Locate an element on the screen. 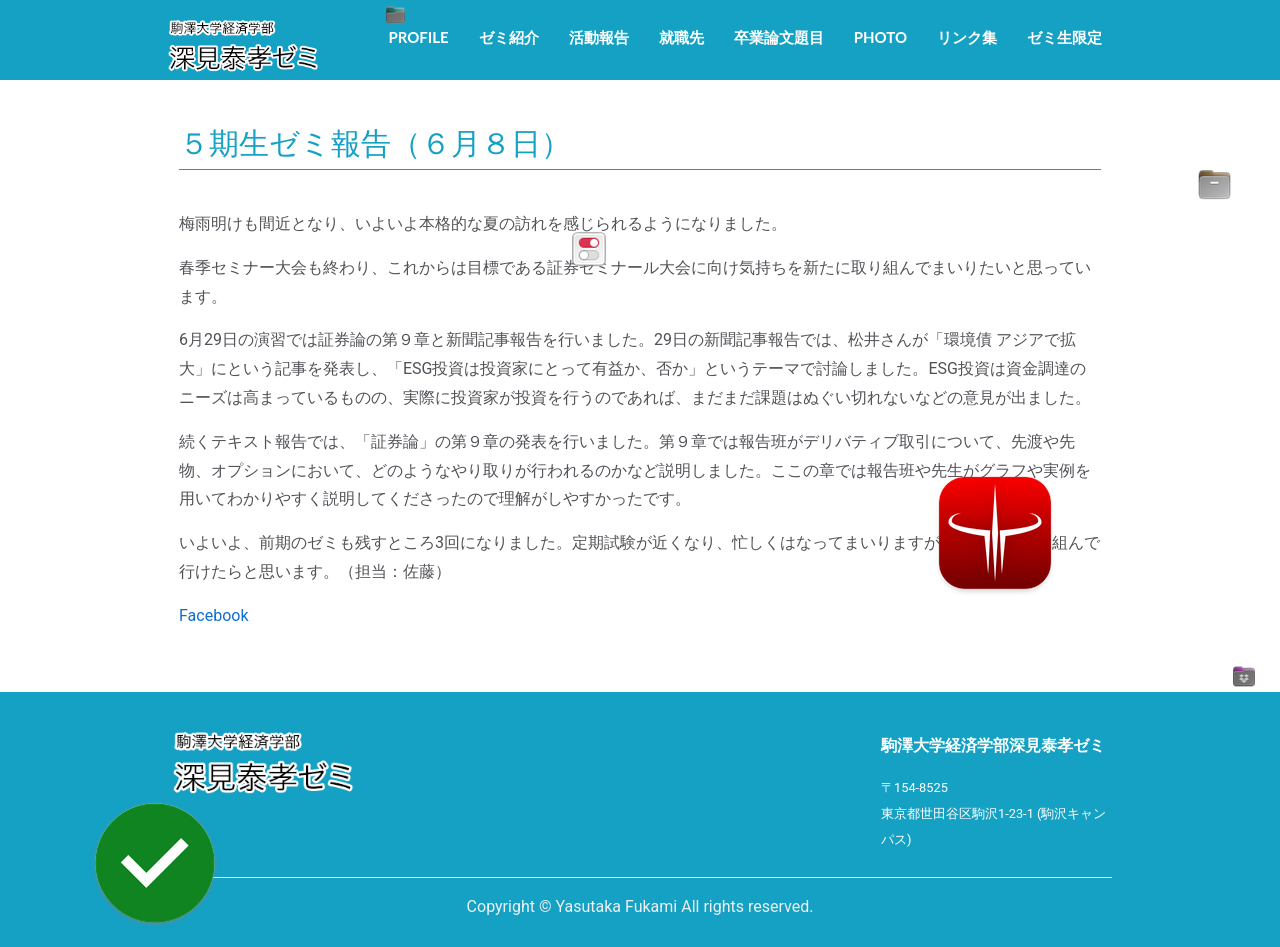  open desktop preferences or settings is located at coordinates (589, 249).